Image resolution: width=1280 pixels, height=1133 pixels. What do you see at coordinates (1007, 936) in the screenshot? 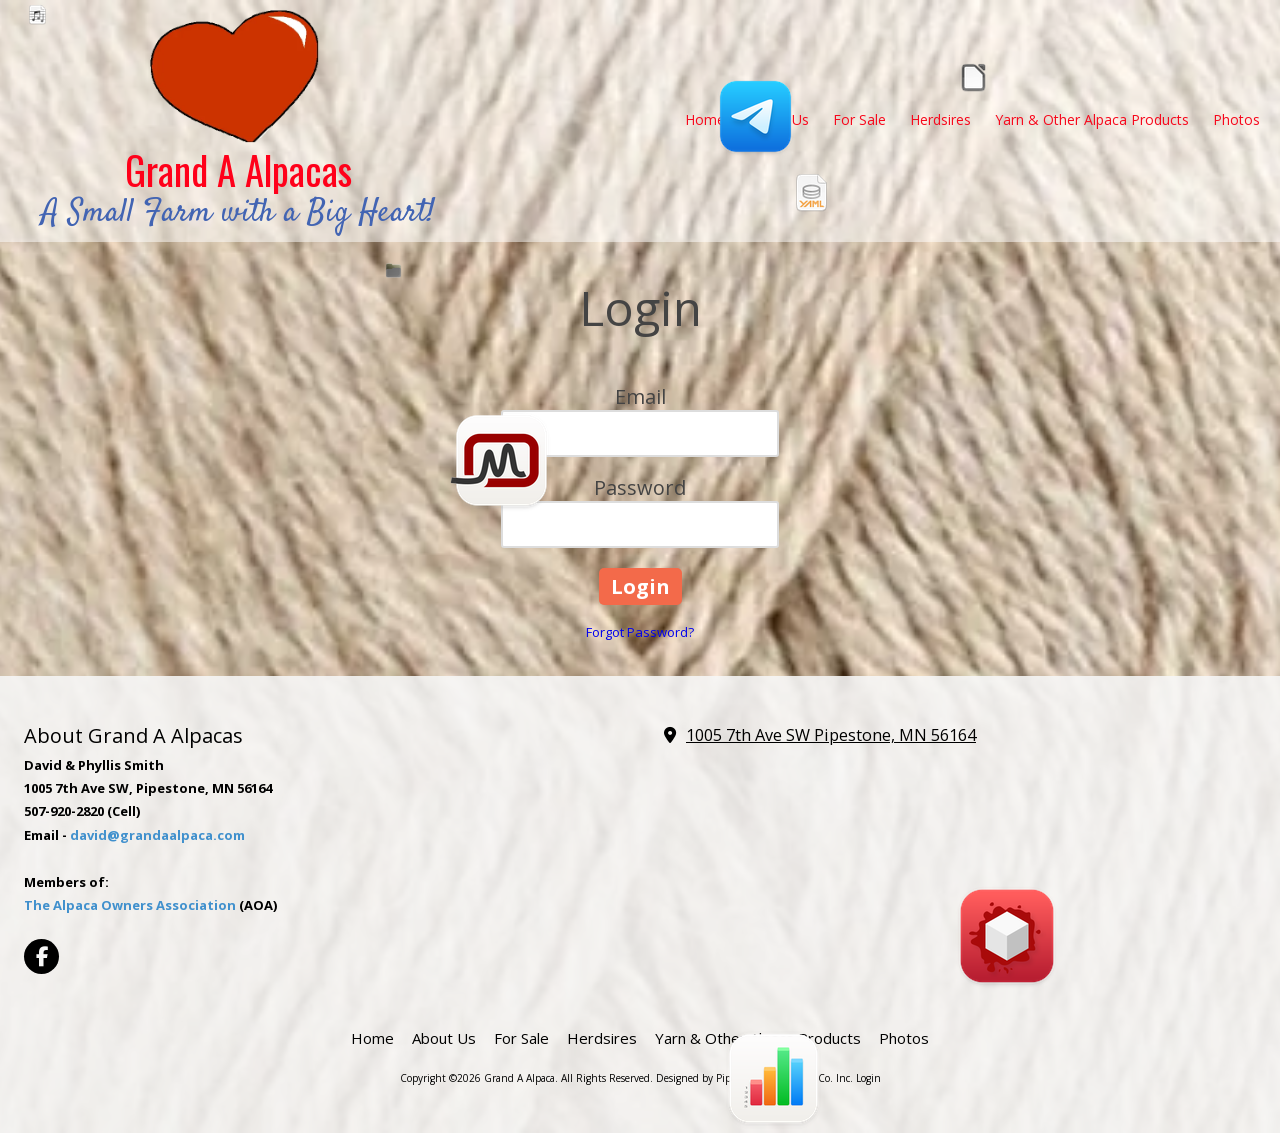
I see `launch assaultcube game` at bounding box center [1007, 936].